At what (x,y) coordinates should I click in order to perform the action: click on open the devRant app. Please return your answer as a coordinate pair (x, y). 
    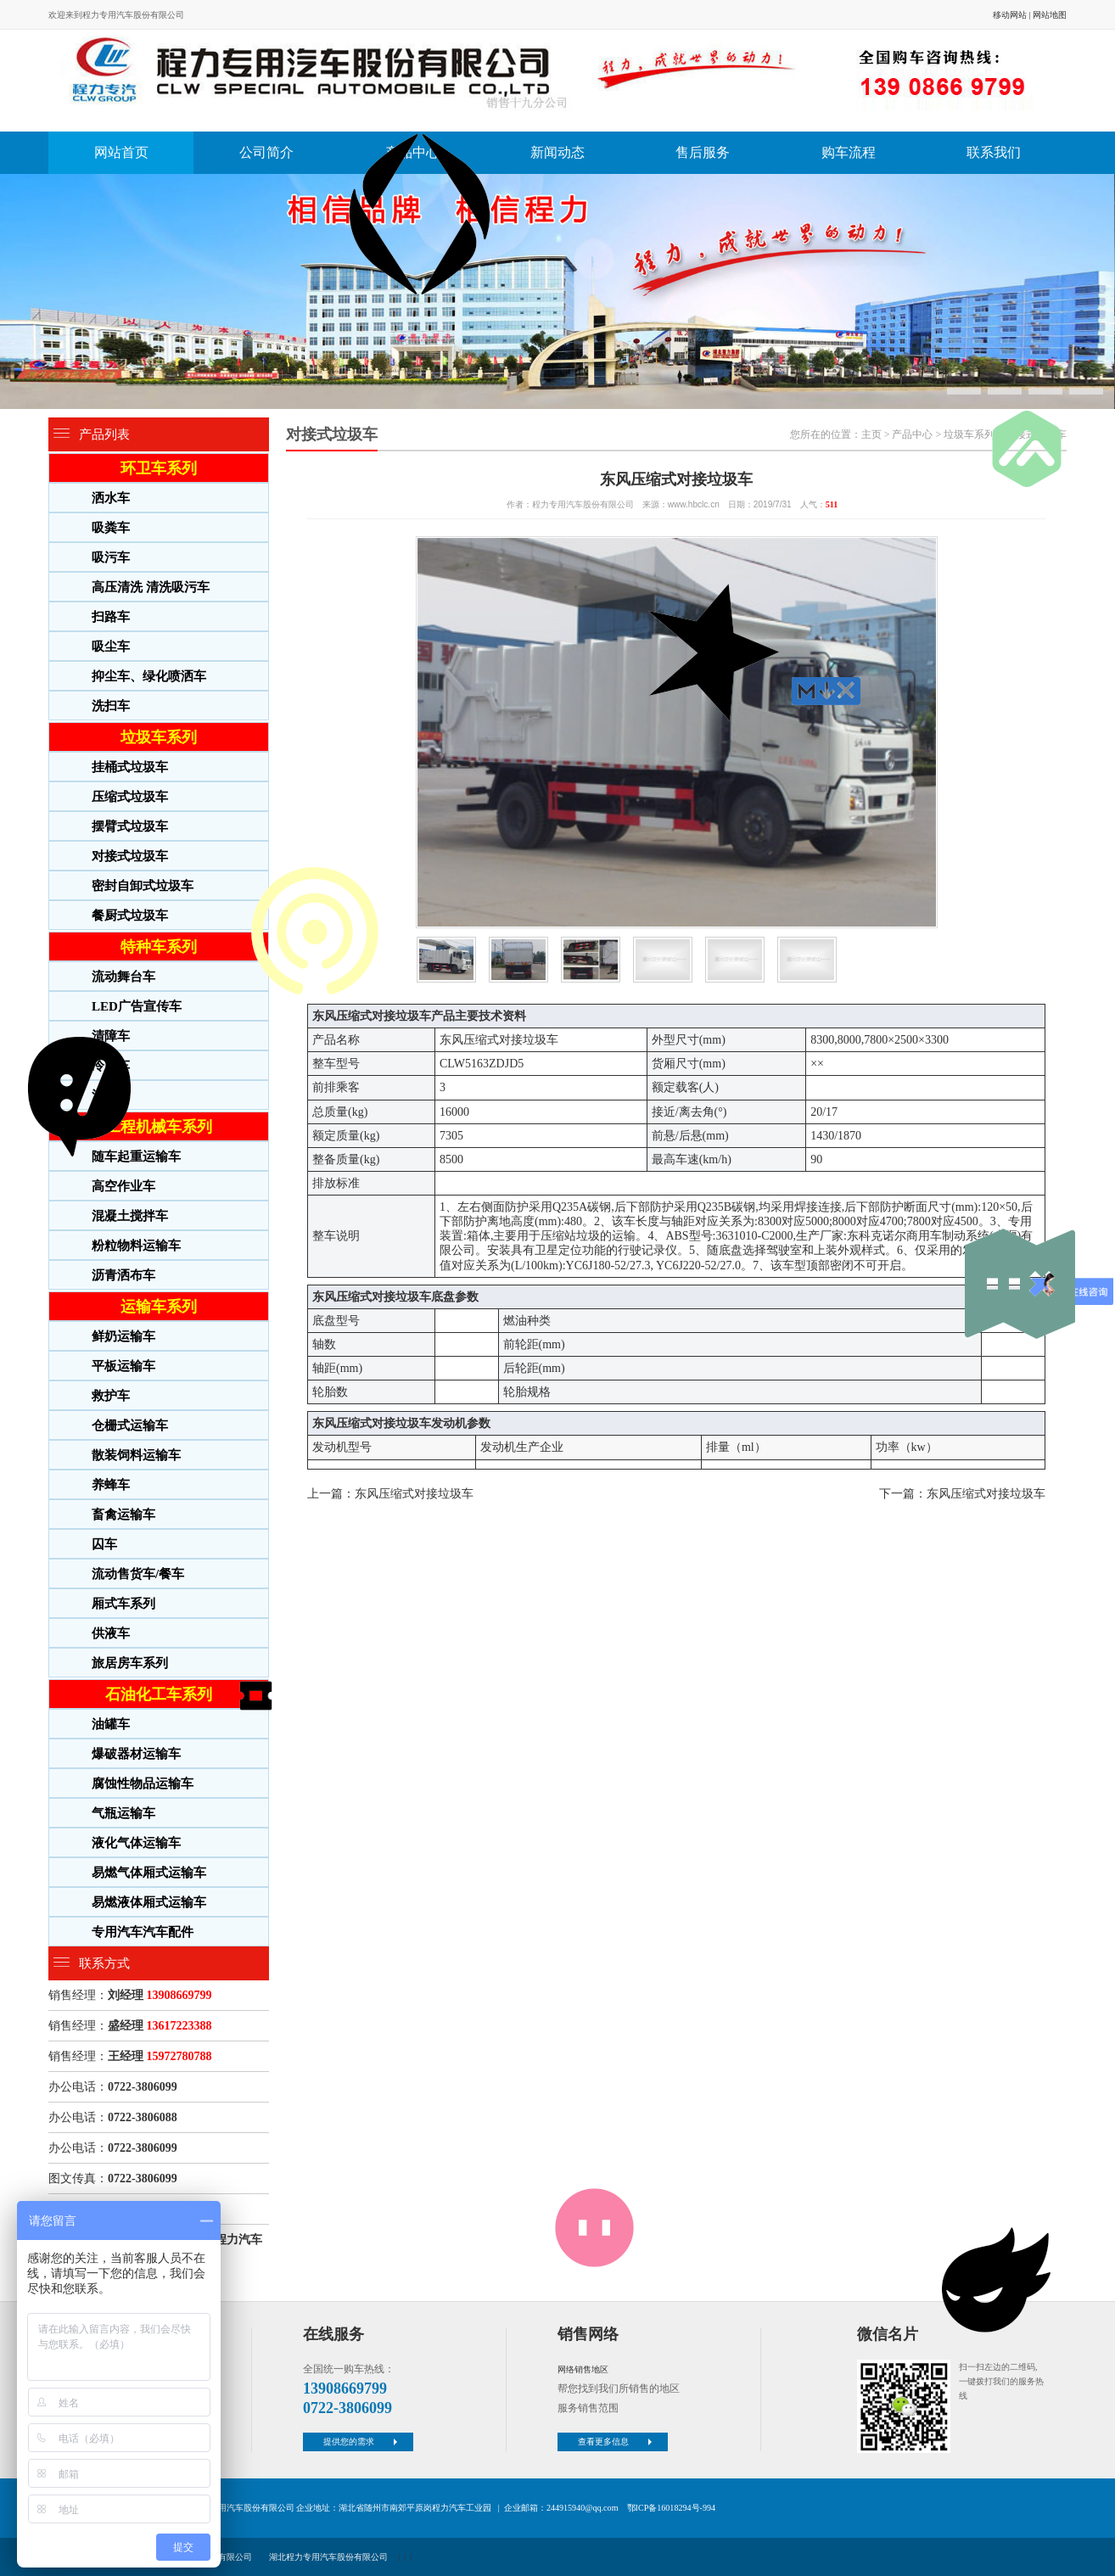
    Looking at the image, I should click on (79, 1096).